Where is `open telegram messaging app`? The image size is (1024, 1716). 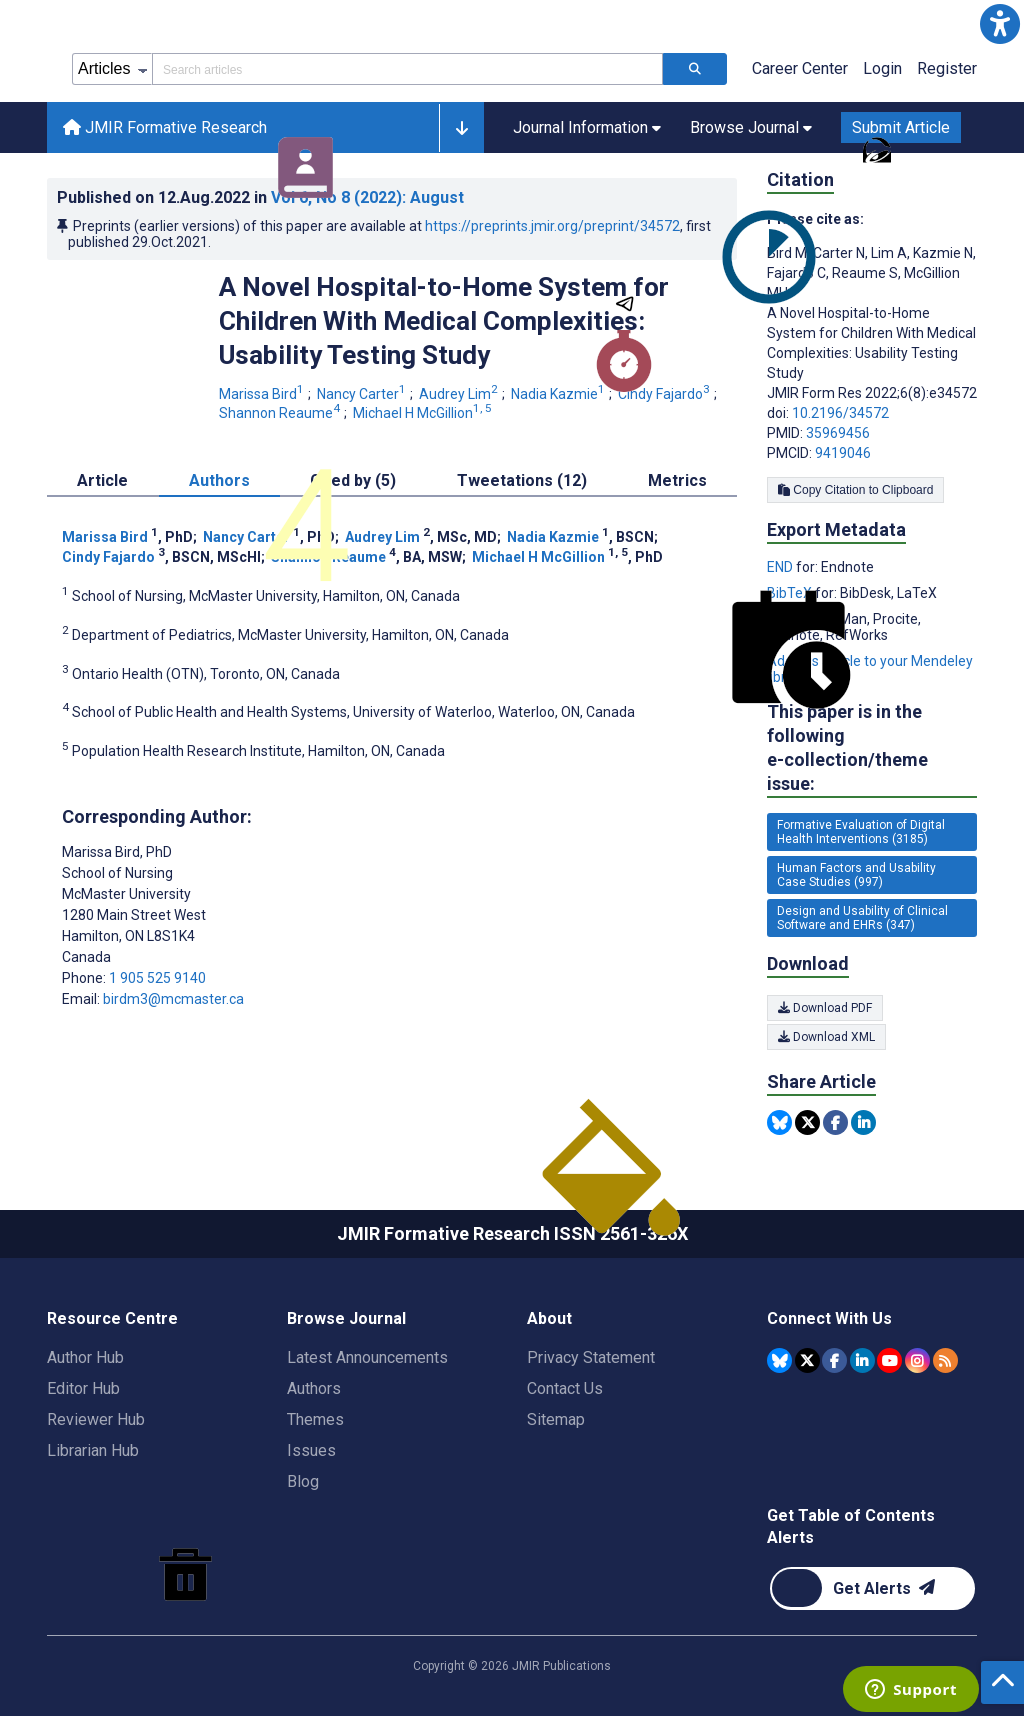
open telegram messaging app is located at coordinates (626, 303).